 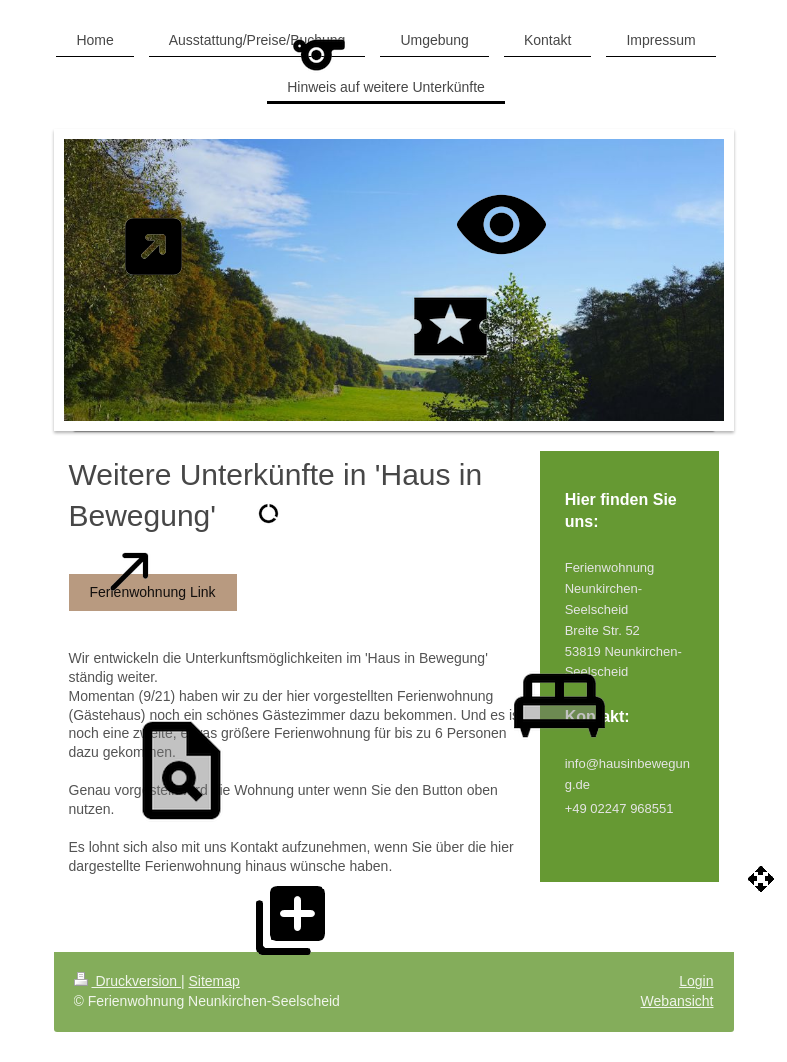 What do you see at coordinates (268, 513) in the screenshot?
I see `view mobile data usage statistics` at bounding box center [268, 513].